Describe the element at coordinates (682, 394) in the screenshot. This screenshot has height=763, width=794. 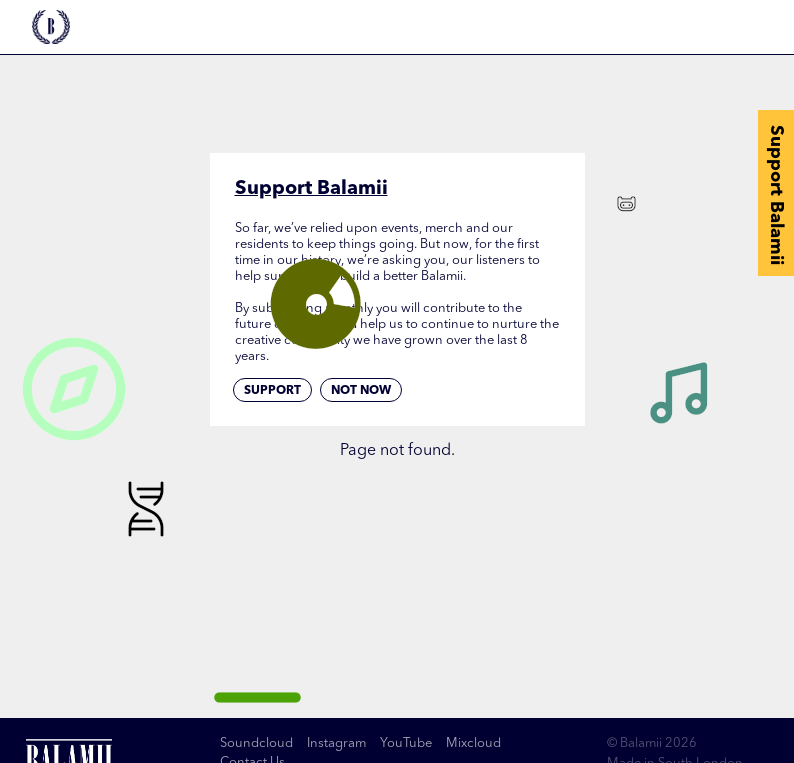
I see `access music library or audio files` at that location.